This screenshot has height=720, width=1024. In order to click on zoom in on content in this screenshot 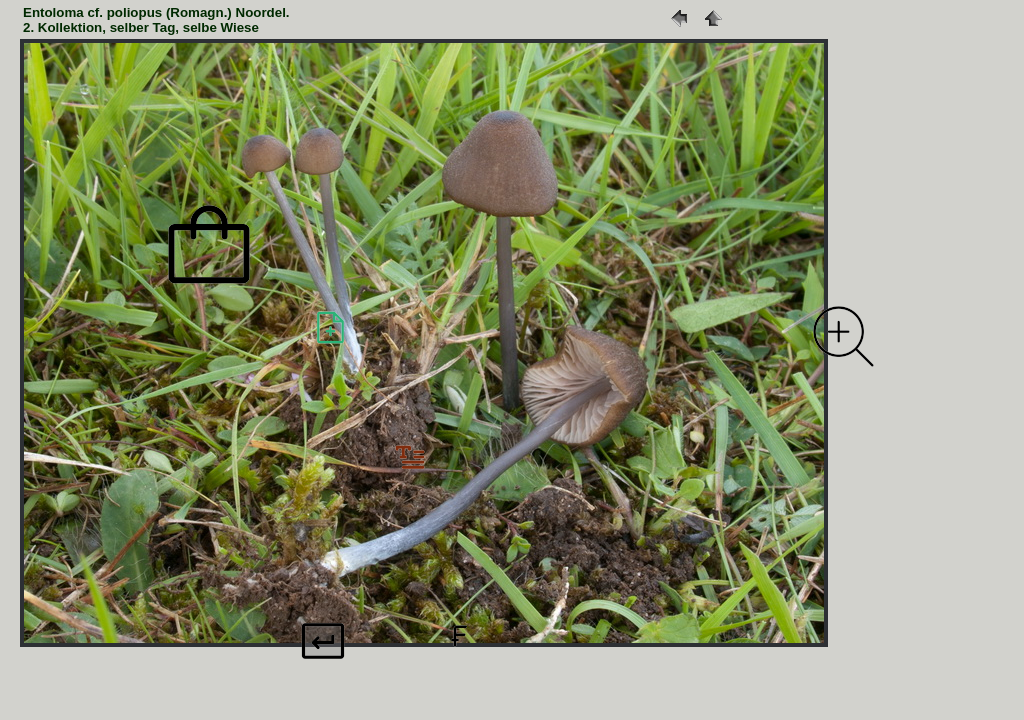, I will do `click(843, 336)`.